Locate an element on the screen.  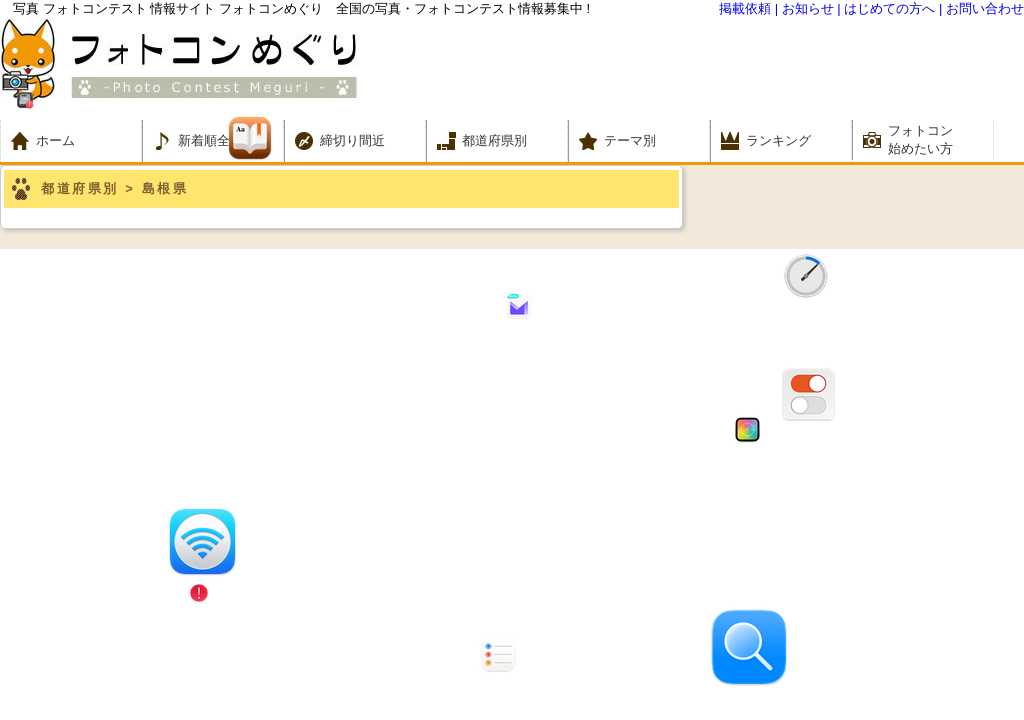
open proton mail app is located at coordinates (519, 306).